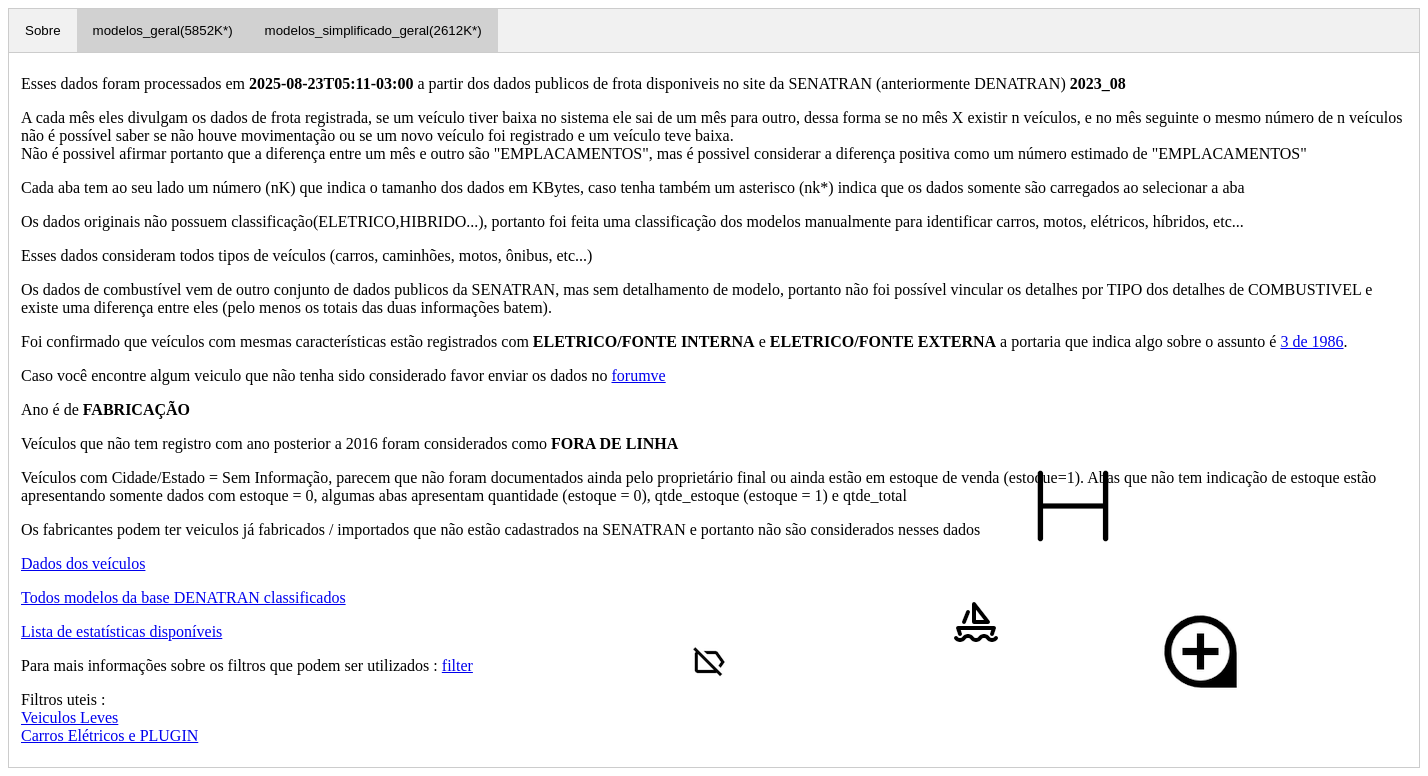 Image resolution: width=1428 pixels, height=776 pixels. What do you see at coordinates (709, 662) in the screenshot?
I see `remove a label or tag from an item` at bounding box center [709, 662].